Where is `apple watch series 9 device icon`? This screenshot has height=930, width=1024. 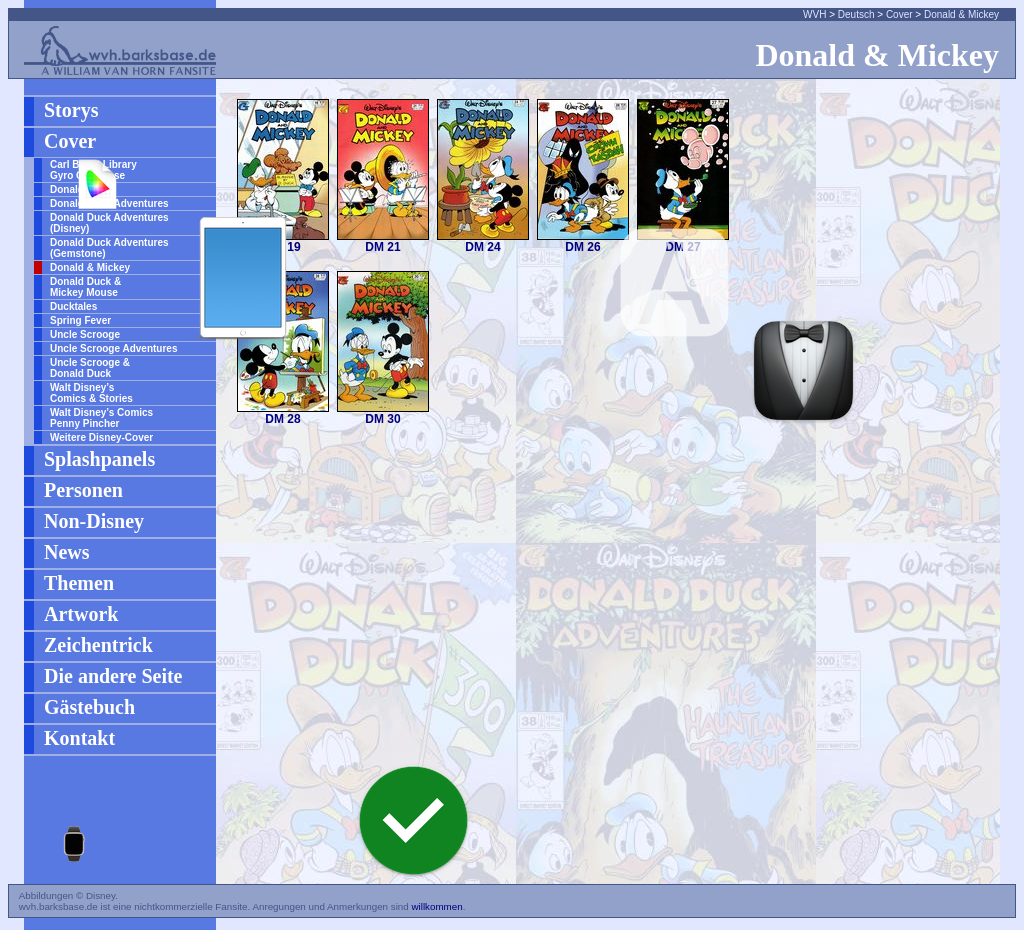
apple watch series 9 device icon is located at coordinates (74, 844).